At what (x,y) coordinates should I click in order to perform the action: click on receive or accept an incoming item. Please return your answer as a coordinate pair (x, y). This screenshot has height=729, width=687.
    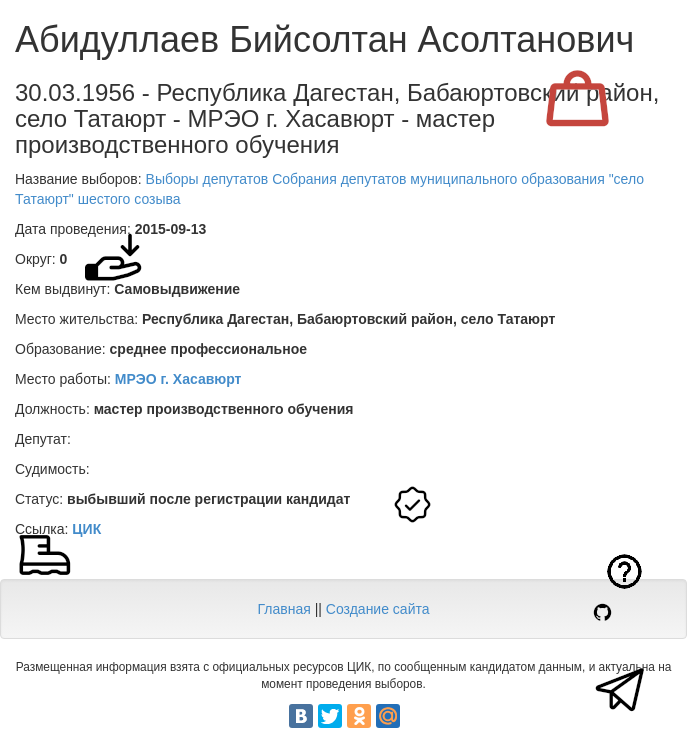
    Looking at the image, I should click on (115, 260).